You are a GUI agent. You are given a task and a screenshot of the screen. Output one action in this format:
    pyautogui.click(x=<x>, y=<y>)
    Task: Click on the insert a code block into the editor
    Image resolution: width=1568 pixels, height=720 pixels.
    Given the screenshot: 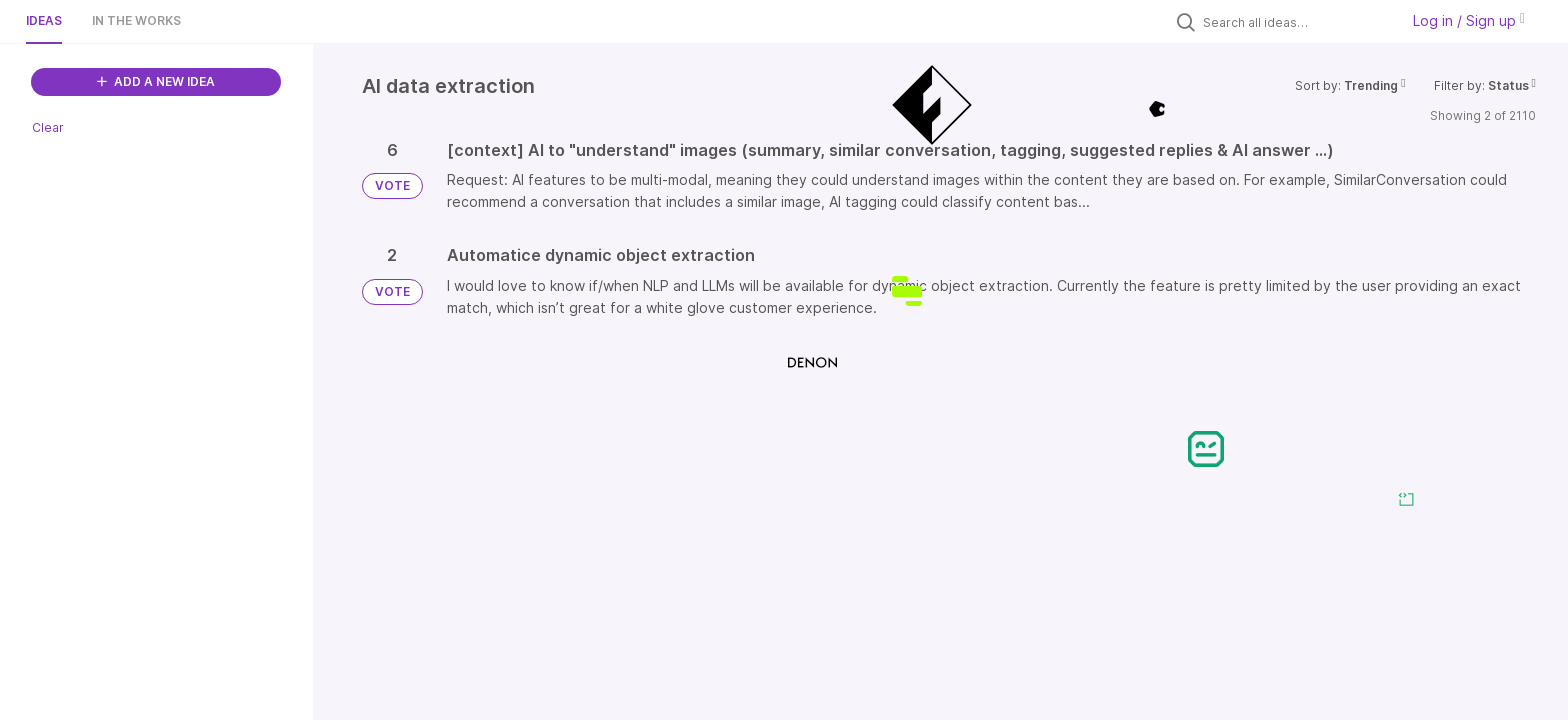 What is the action you would take?
    pyautogui.click(x=1406, y=499)
    